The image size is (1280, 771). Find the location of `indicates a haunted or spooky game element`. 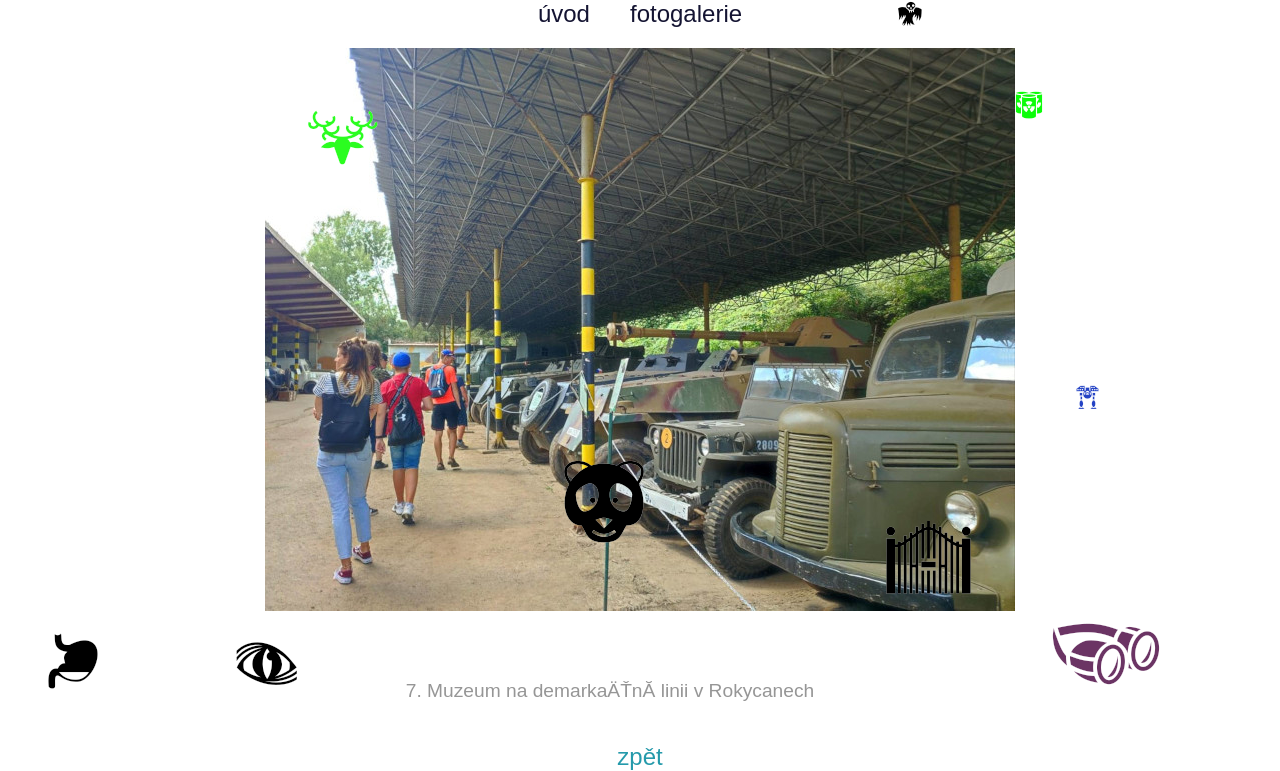

indicates a haunted or spooky game element is located at coordinates (910, 14).